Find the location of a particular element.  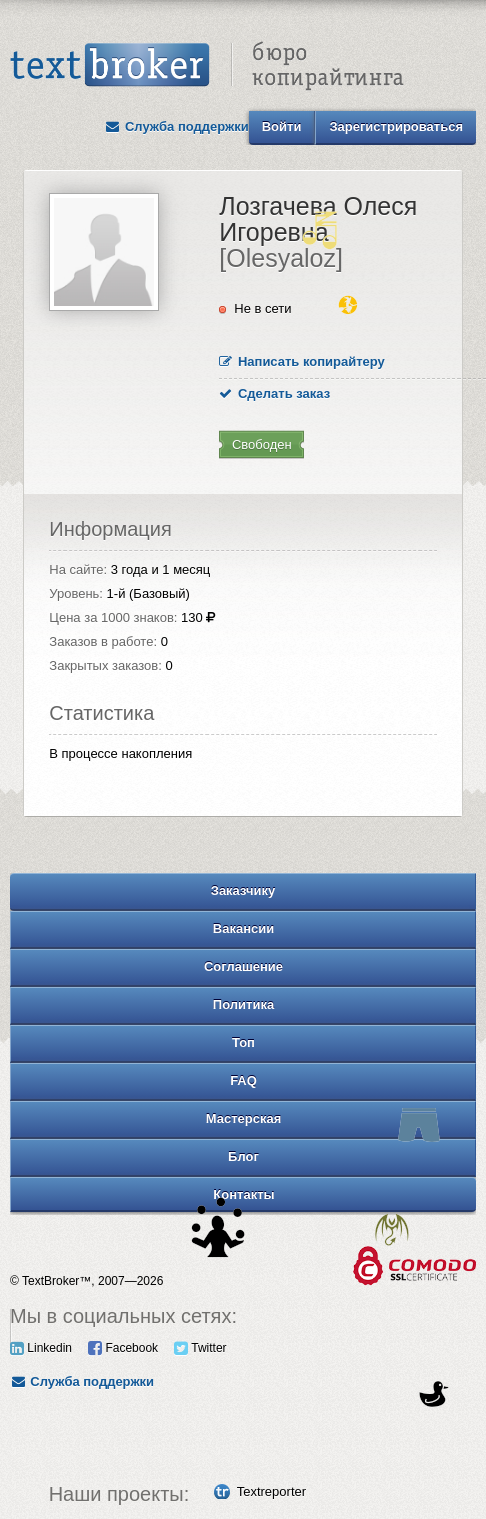

indicates a skill-based or dexterity game mode is located at coordinates (217, 1227).